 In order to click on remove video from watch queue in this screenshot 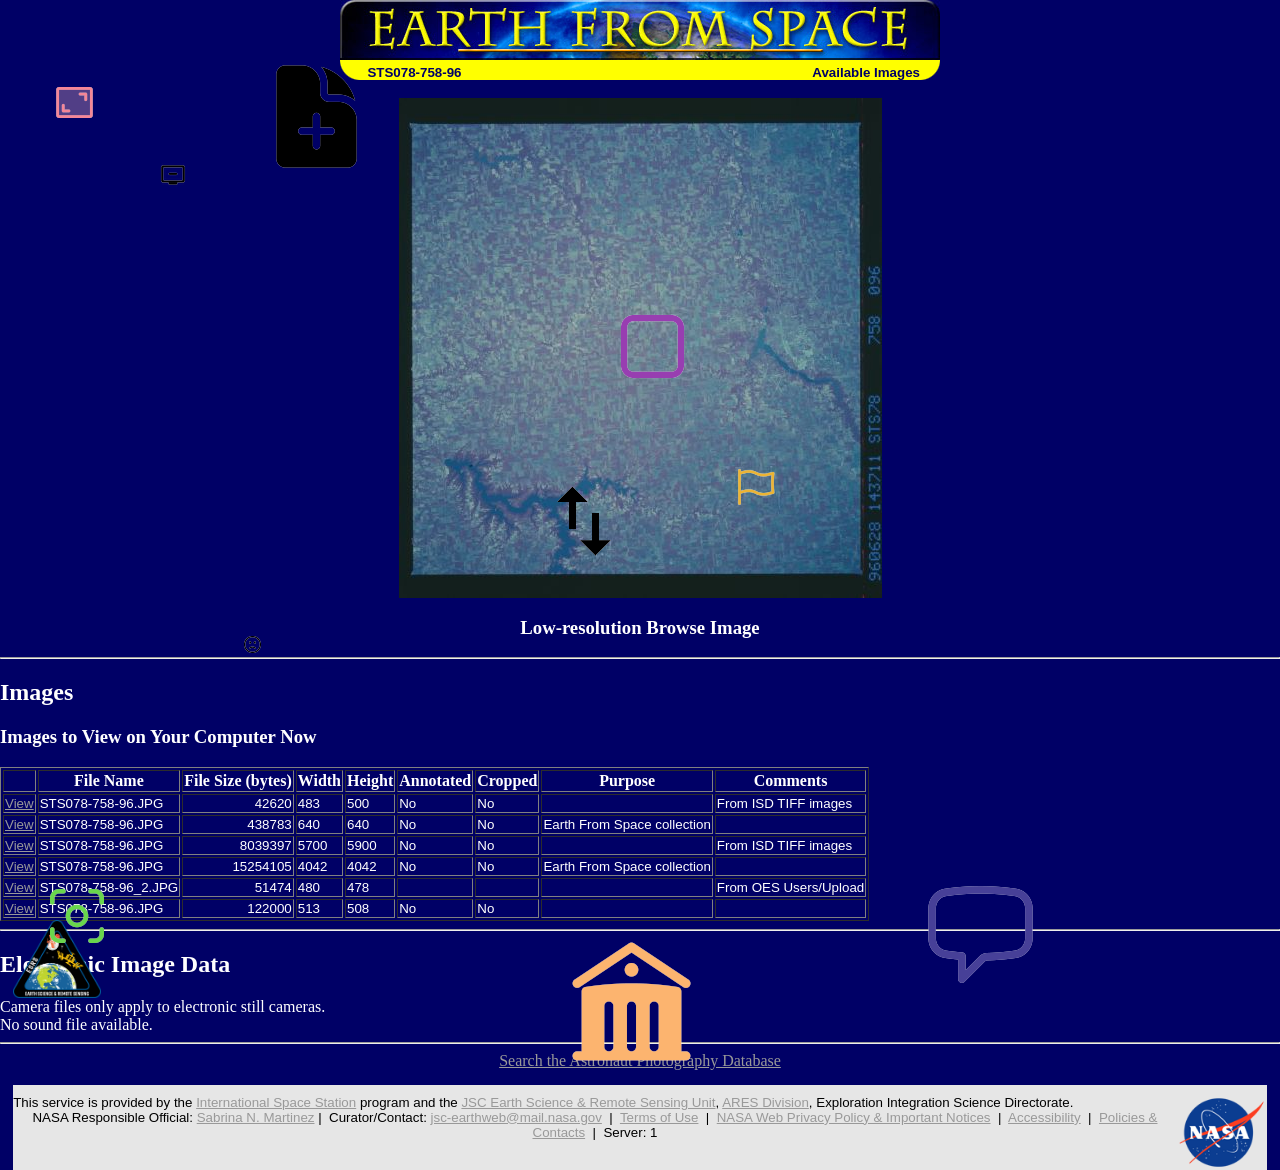, I will do `click(173, 175)`.